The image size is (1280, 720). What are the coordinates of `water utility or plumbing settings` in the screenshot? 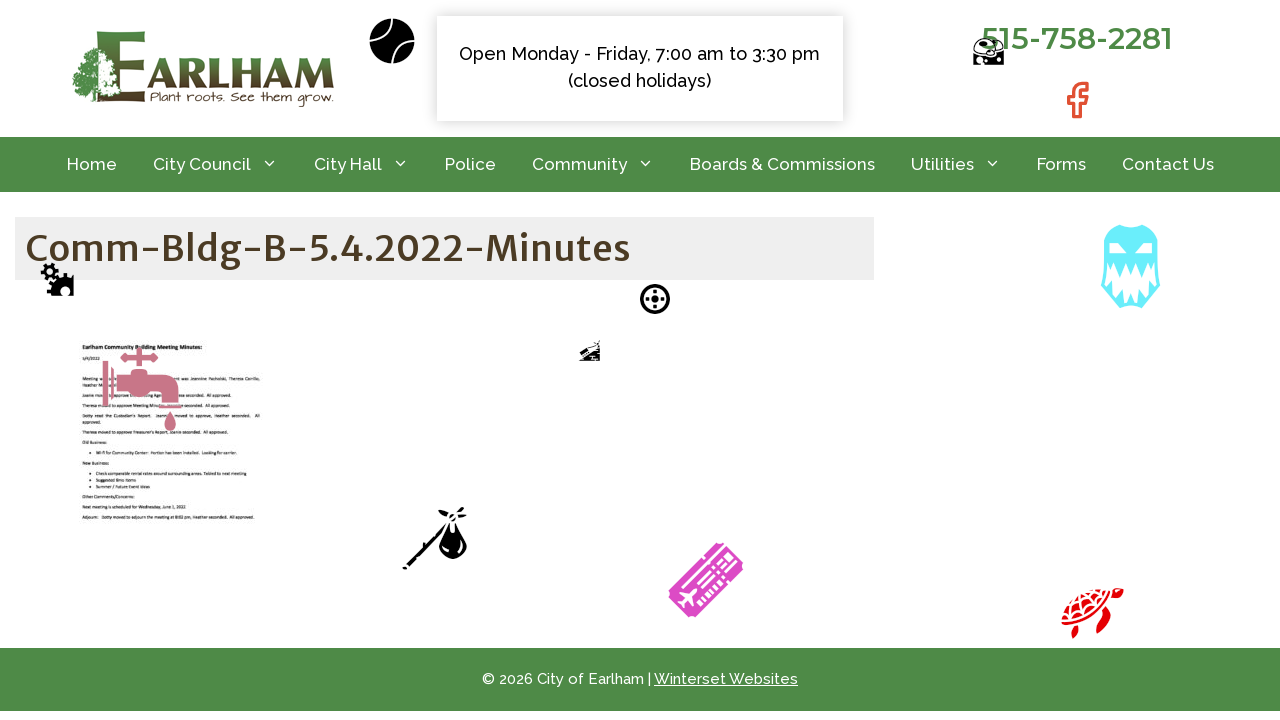 It's located at (142, 389).